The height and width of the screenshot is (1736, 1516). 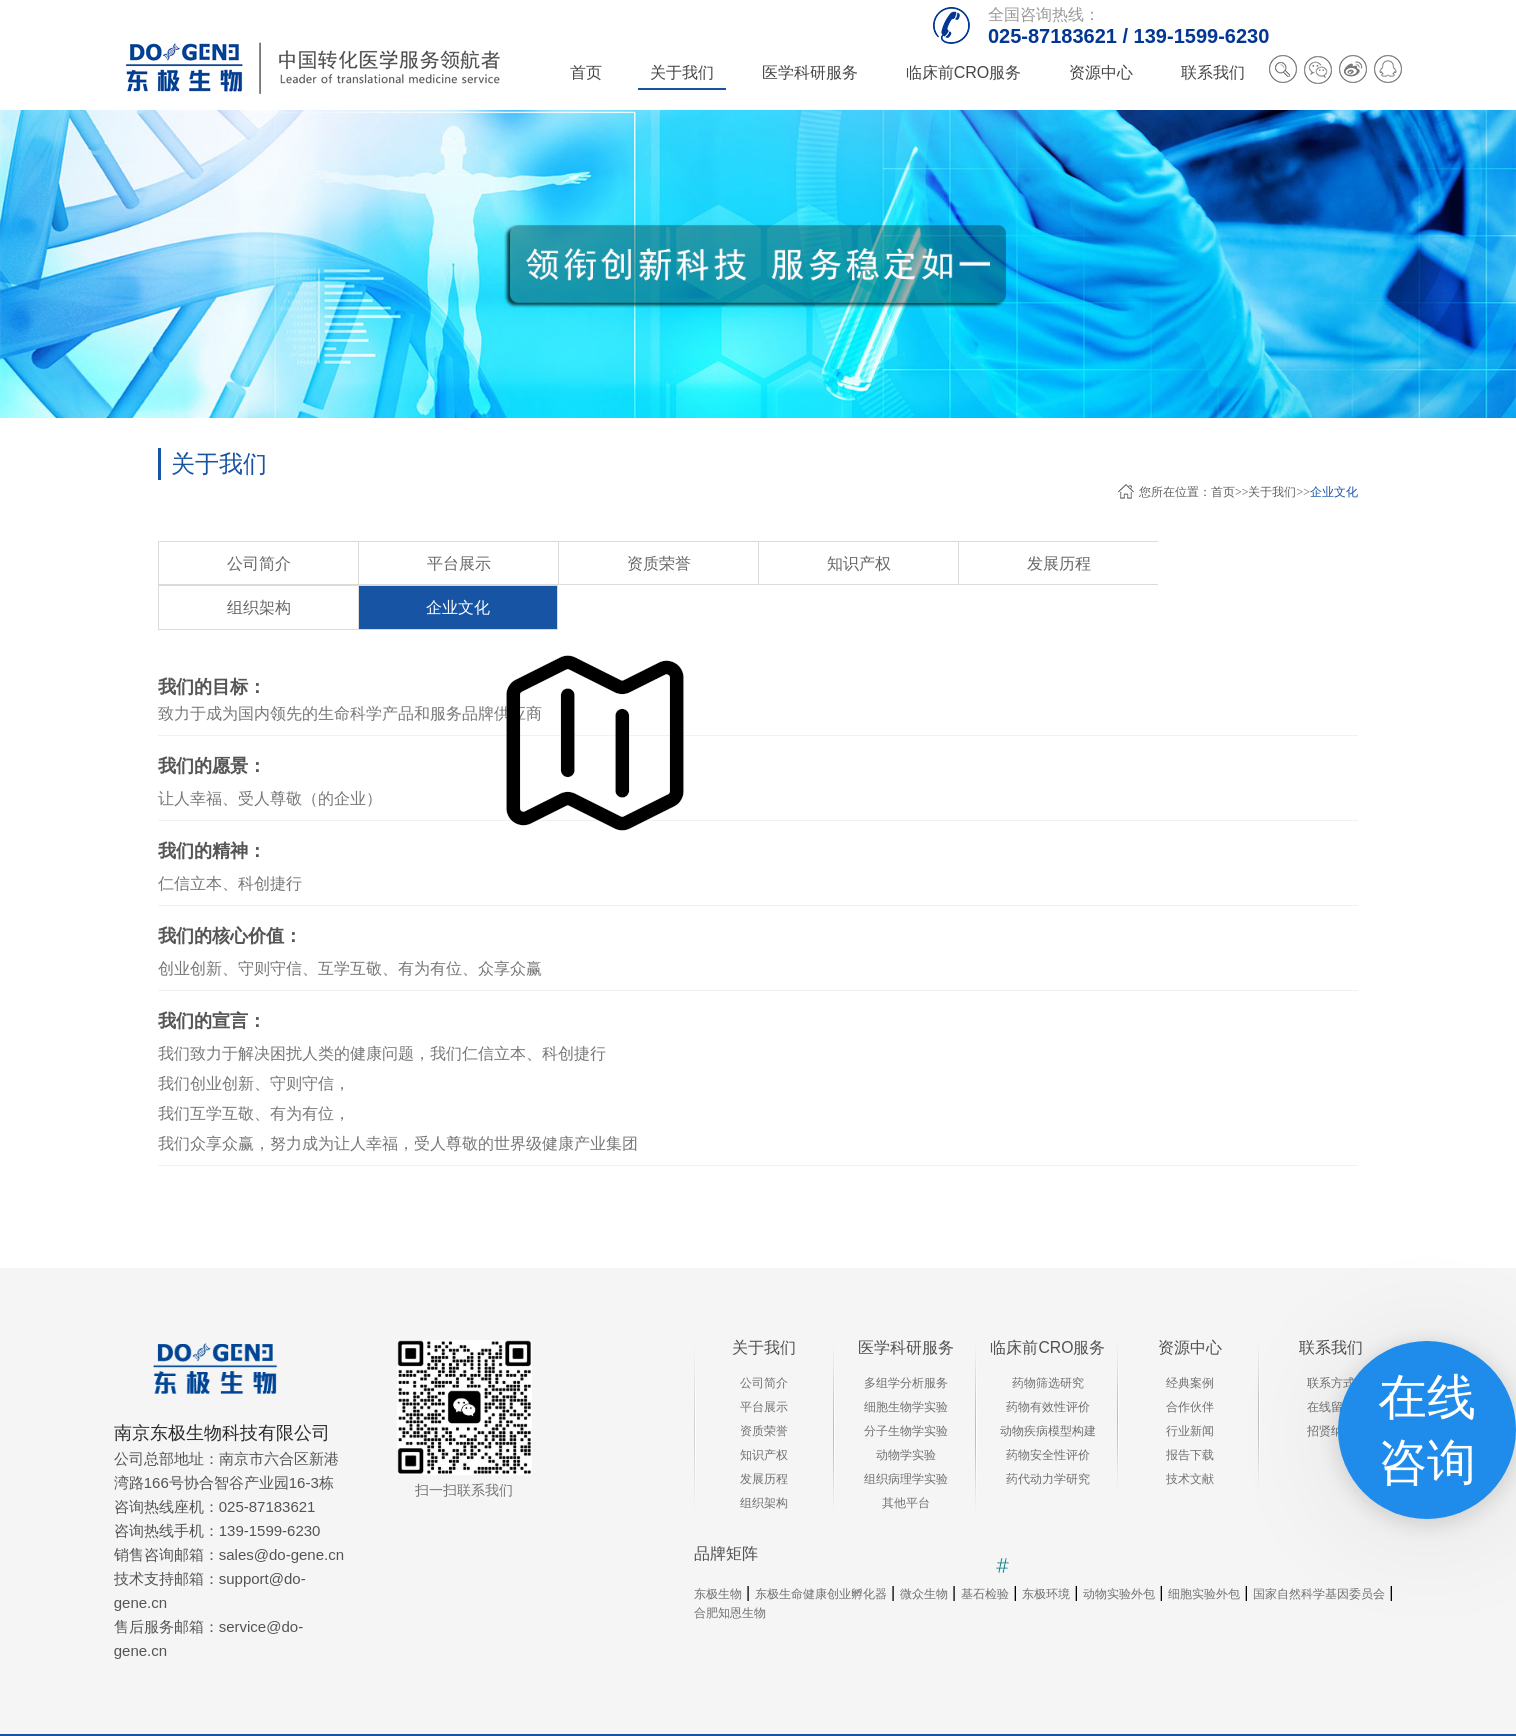 What do you see at coordinates (595, 743) in the screenshot?
I see `view map or navigation` at bounding box center [595, 743].